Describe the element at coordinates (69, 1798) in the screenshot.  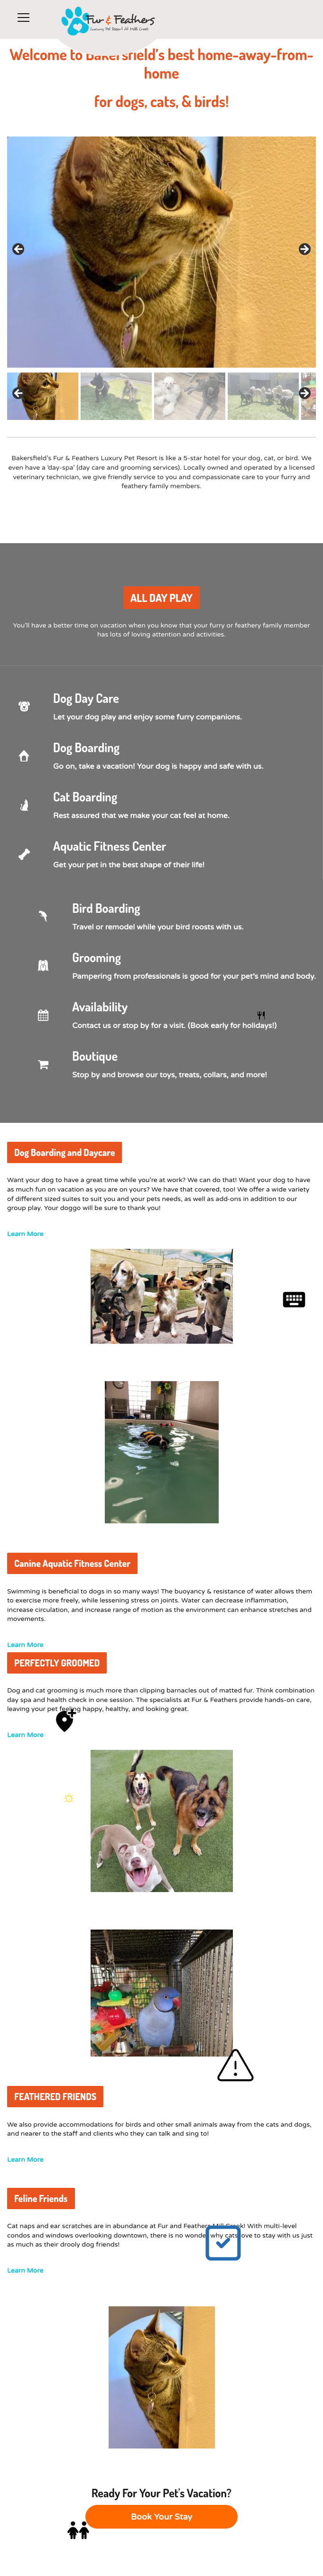
I see `report a bug or issue` at that location.